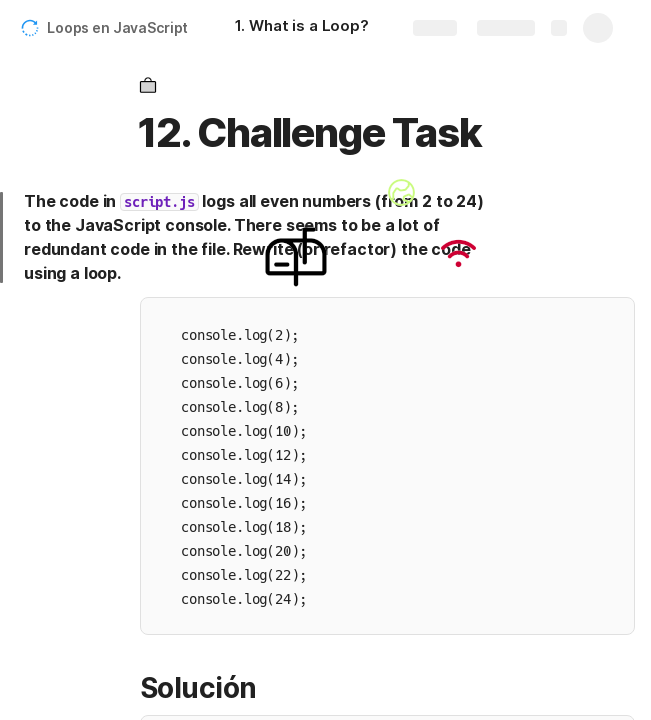 This screenshot has height=720, width=651. I want to click on view your shopping bag, so click(148, 86).